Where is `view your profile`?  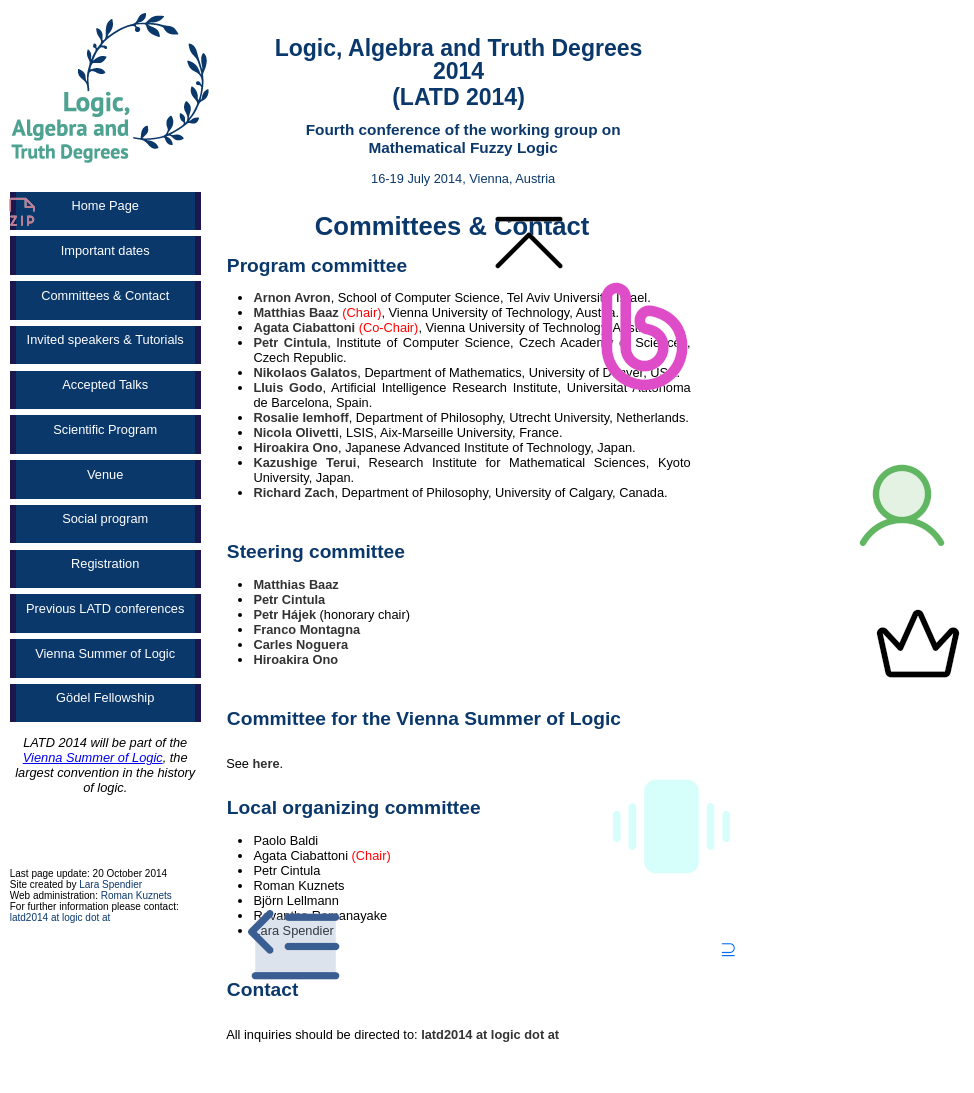
view your profile is located at coordinates (902, 507).